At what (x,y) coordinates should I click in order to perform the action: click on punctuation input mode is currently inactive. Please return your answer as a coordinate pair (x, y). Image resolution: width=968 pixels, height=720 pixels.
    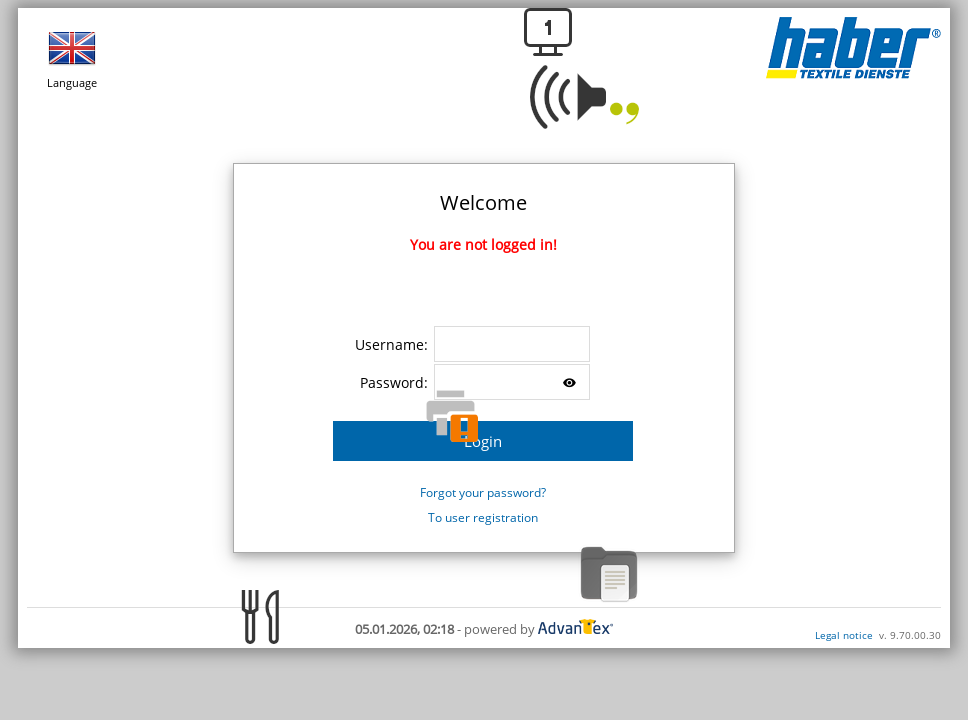
    Looking at the image, I should click on (624, 113).